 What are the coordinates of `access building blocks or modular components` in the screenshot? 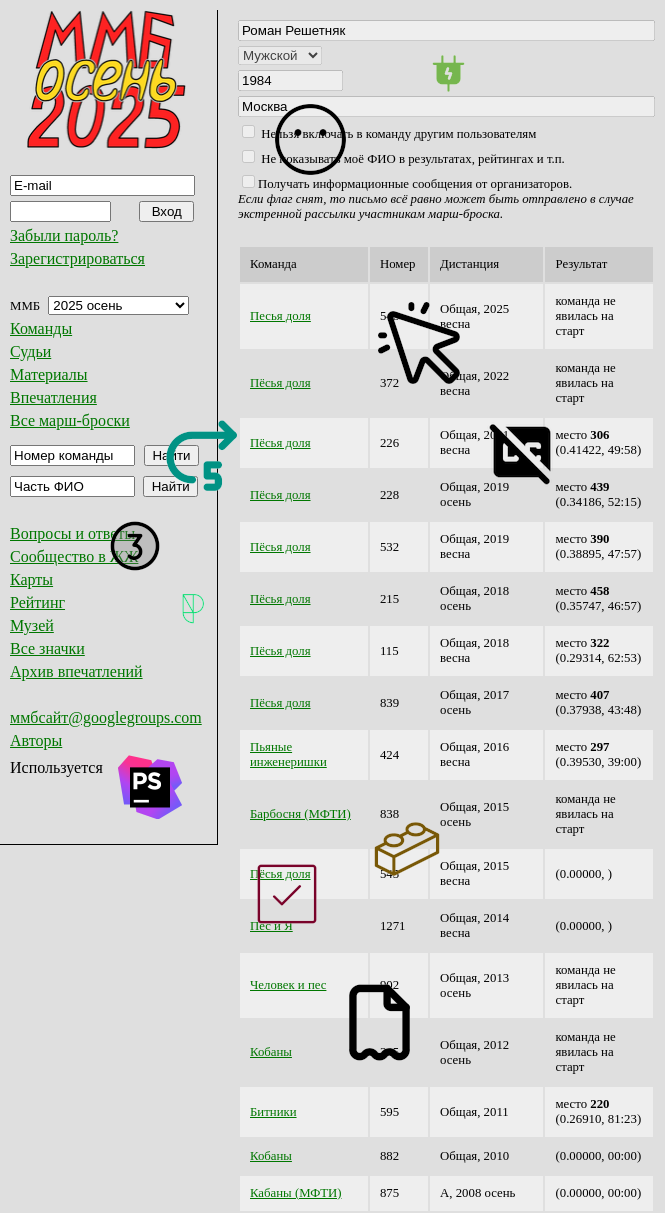 It's located at (407, 848).